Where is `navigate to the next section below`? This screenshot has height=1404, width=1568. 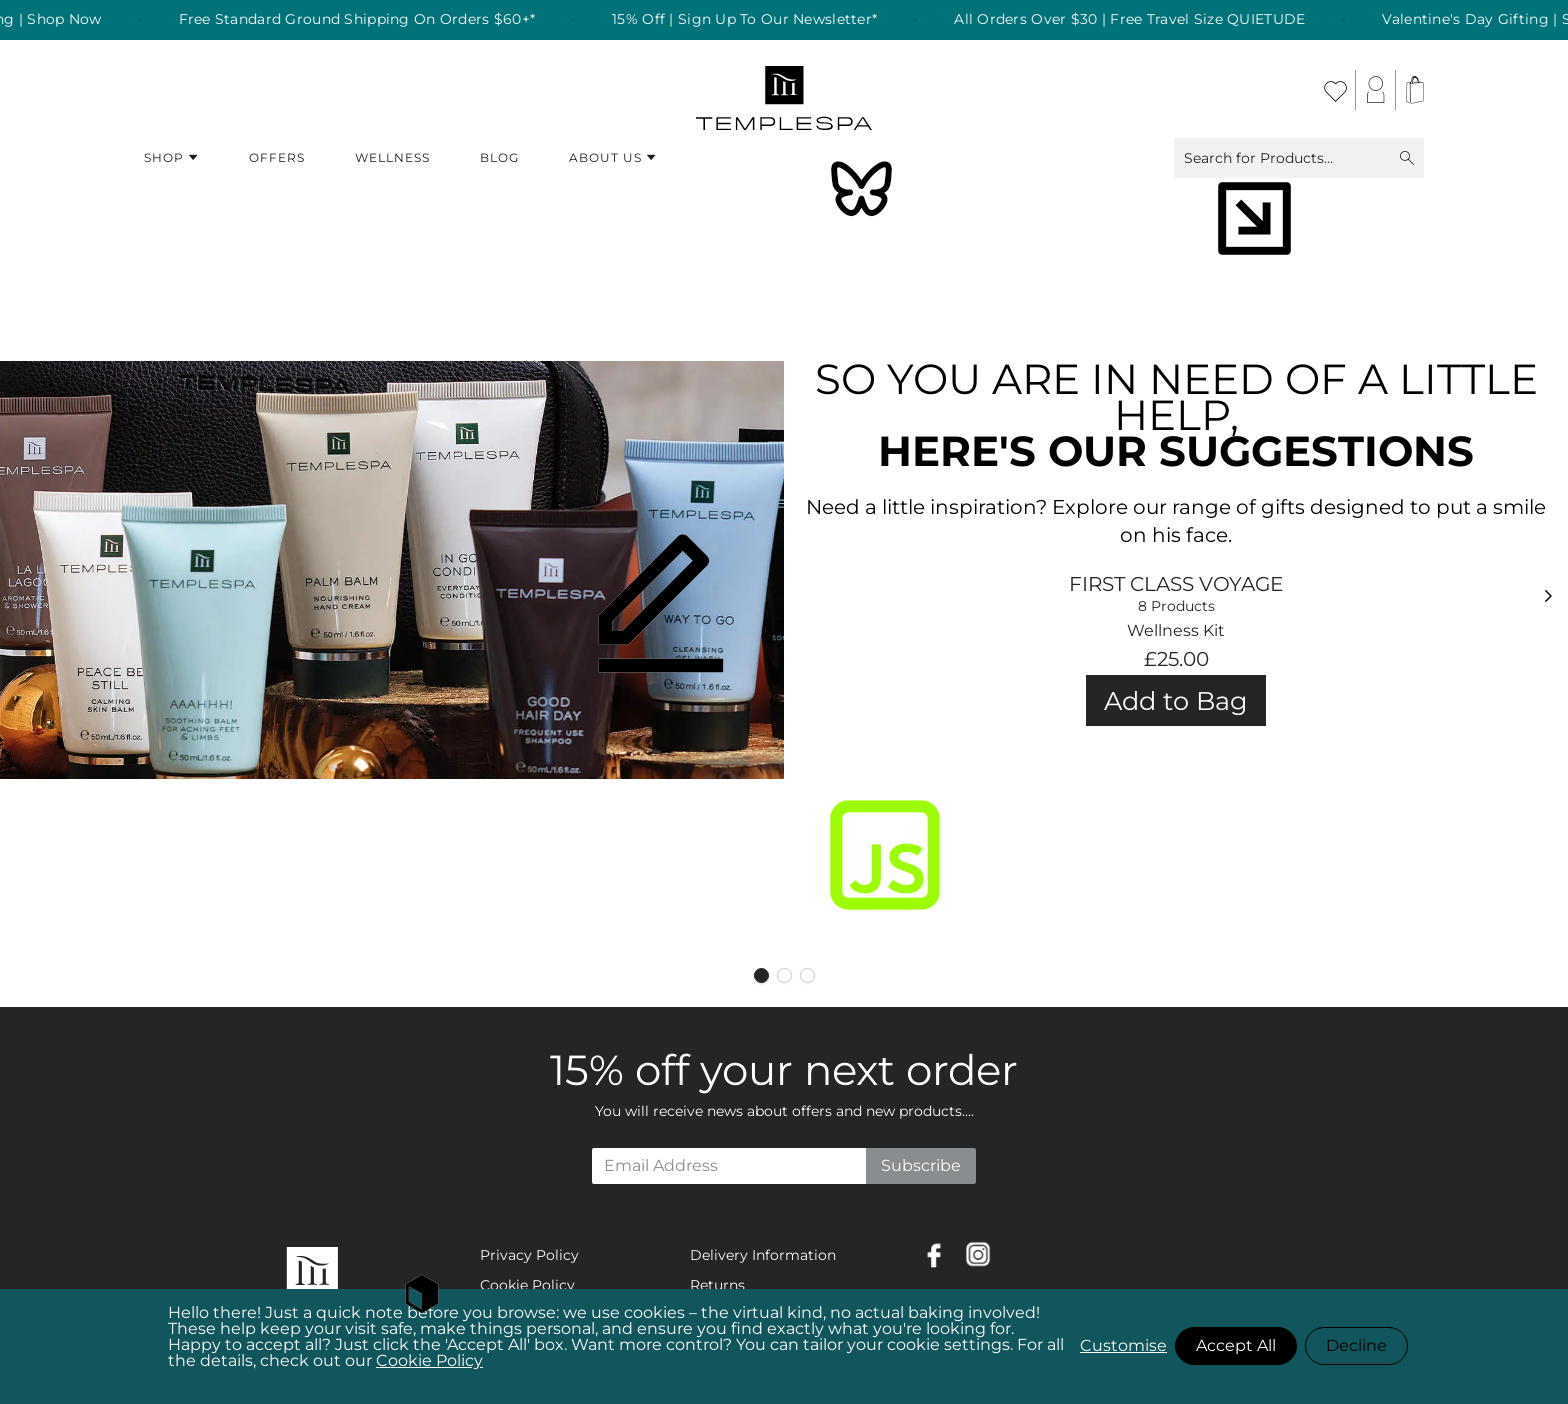 navigate to the next section below is located at coordinates (1254, 218).